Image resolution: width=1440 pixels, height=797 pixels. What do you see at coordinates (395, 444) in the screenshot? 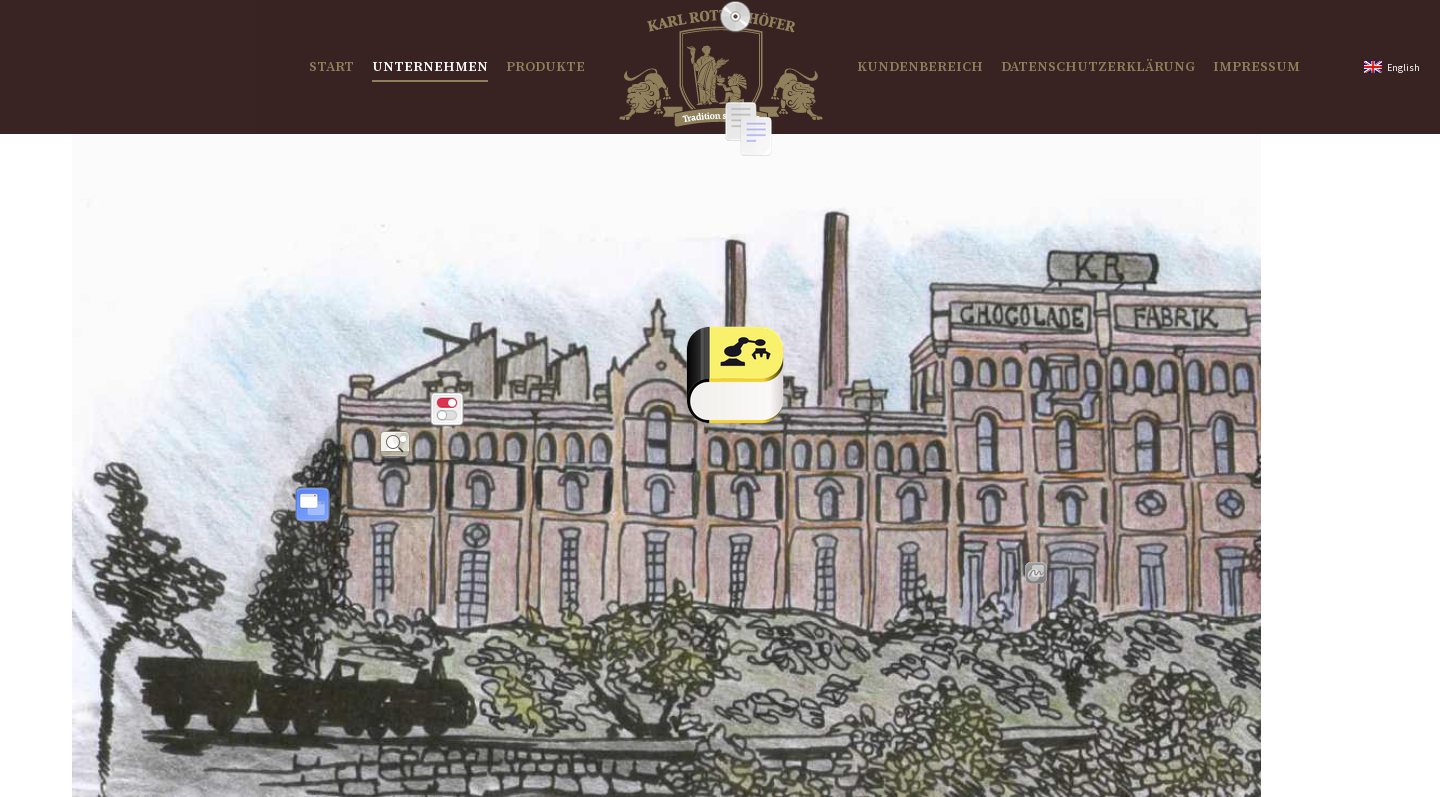
I see `open the image viewer application` at bounding box center [395, 444].